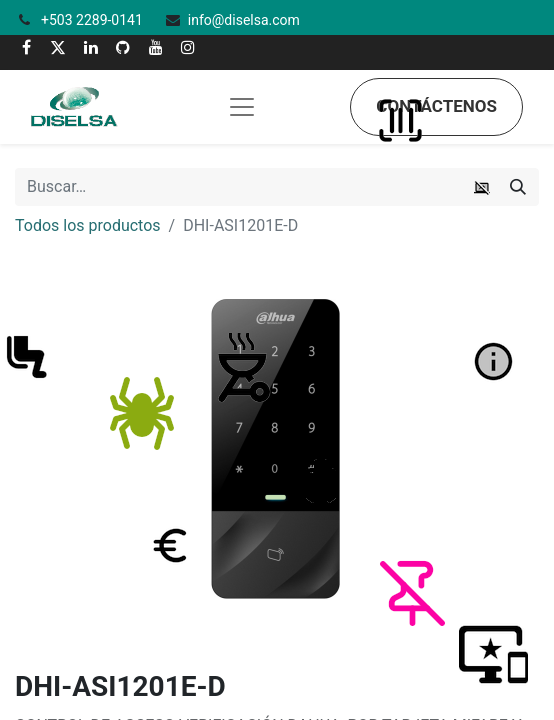 Image resolution: width=554 pixels, height=720 pixels. I want to click on stop sharing your screen, so click(482, 188).